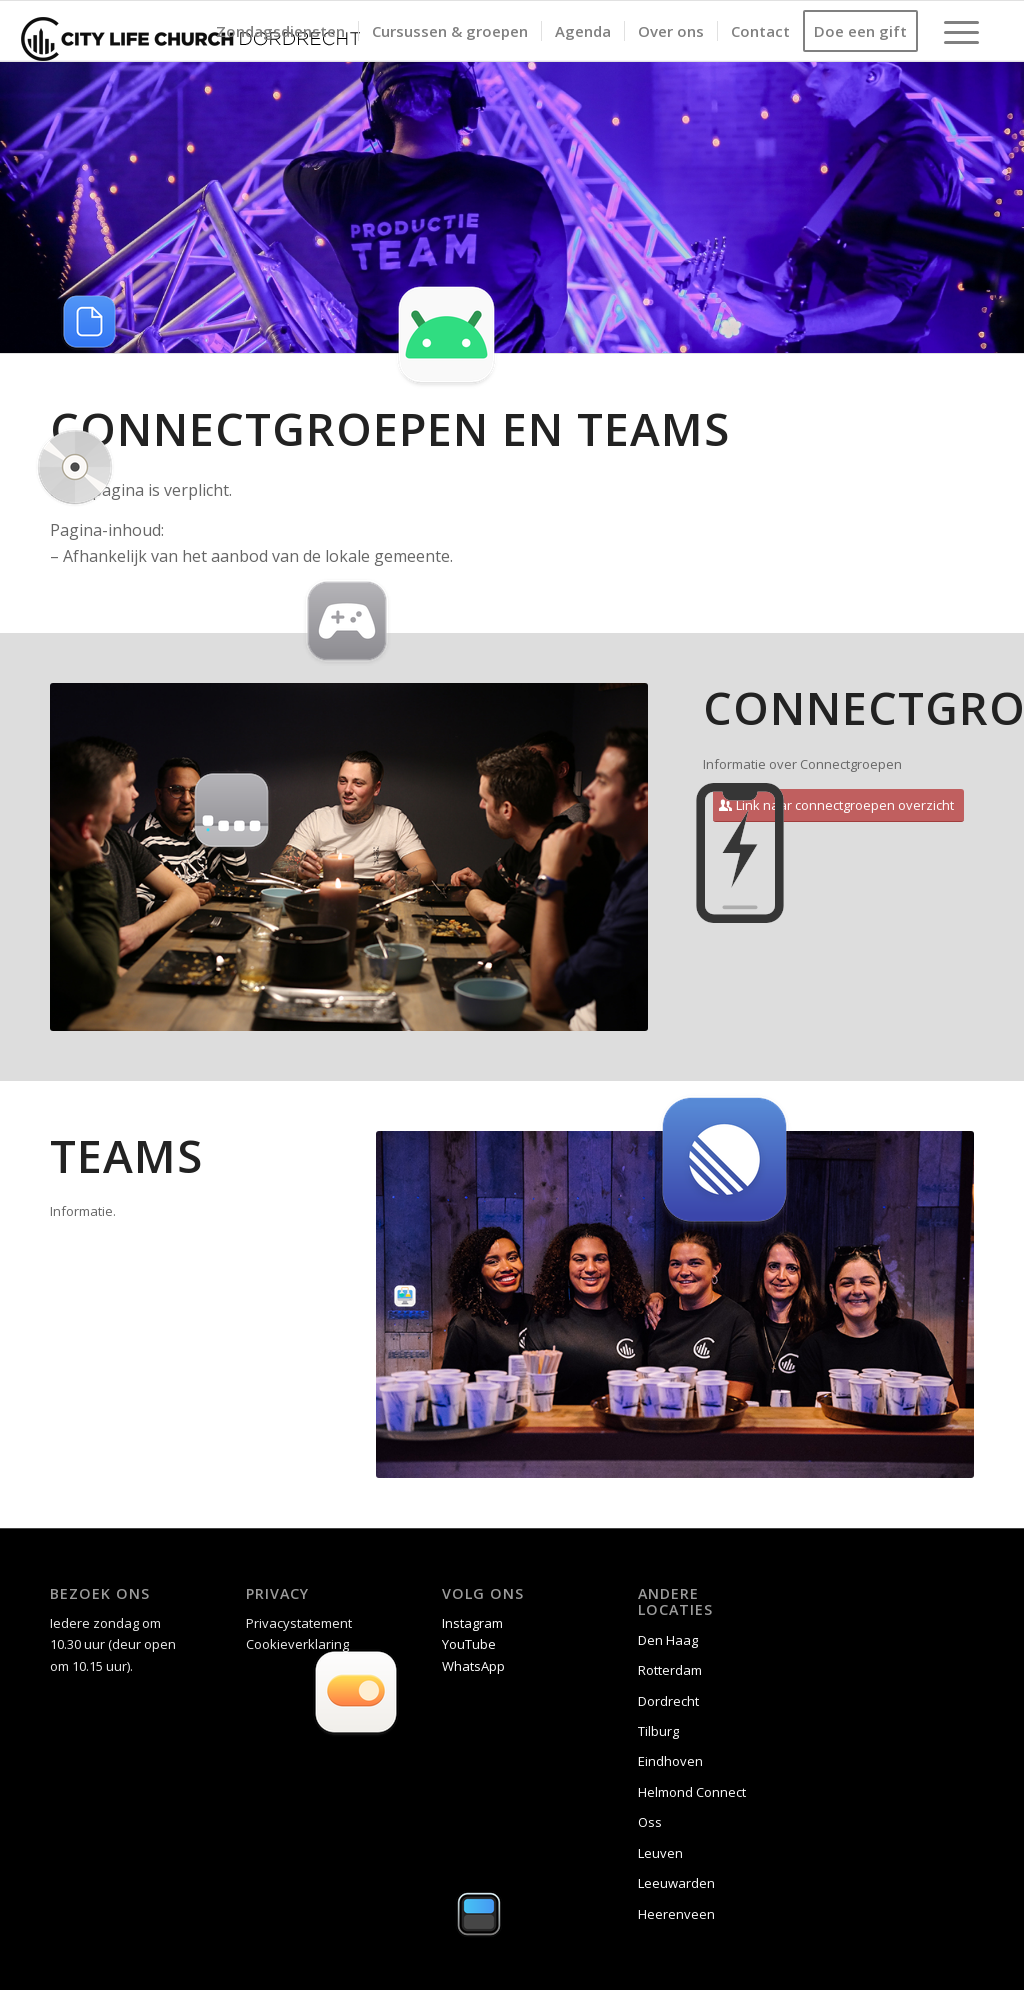  Describe the element at coordinates (75, 467) in the screenshot. I see `access audio CD drive` at that location.